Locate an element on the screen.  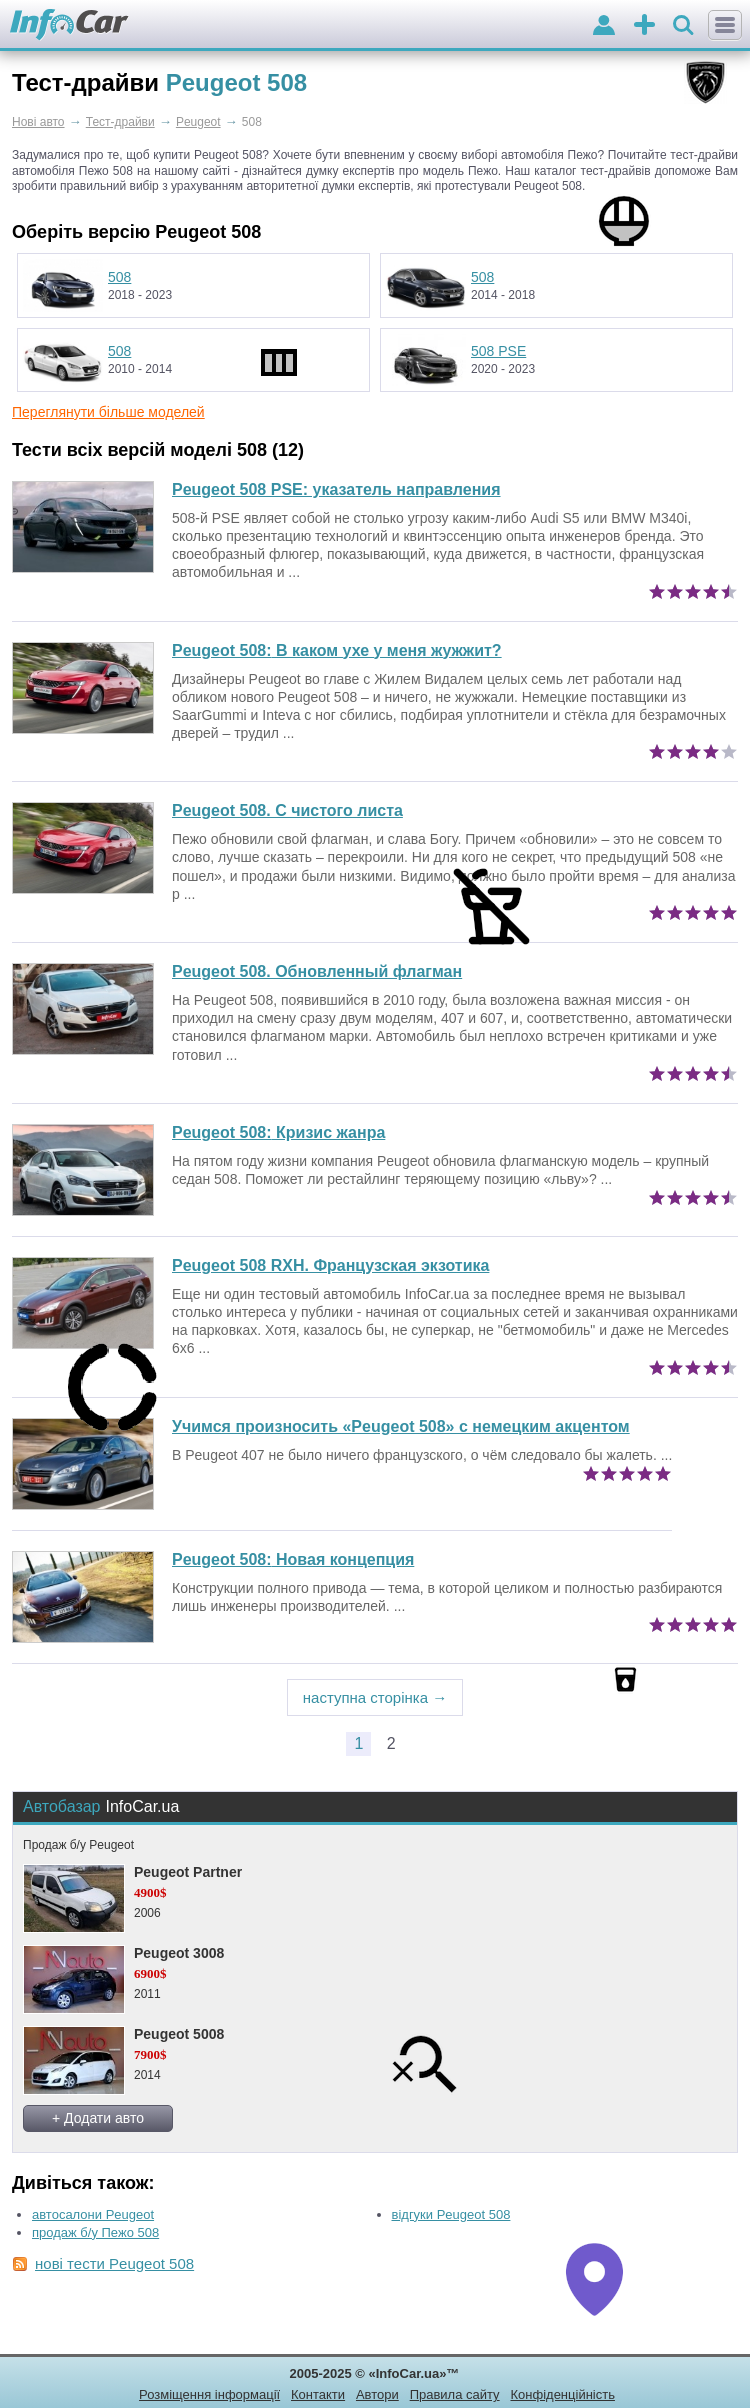
browse asian or rice-based food options is located at coordinates (624, 221).